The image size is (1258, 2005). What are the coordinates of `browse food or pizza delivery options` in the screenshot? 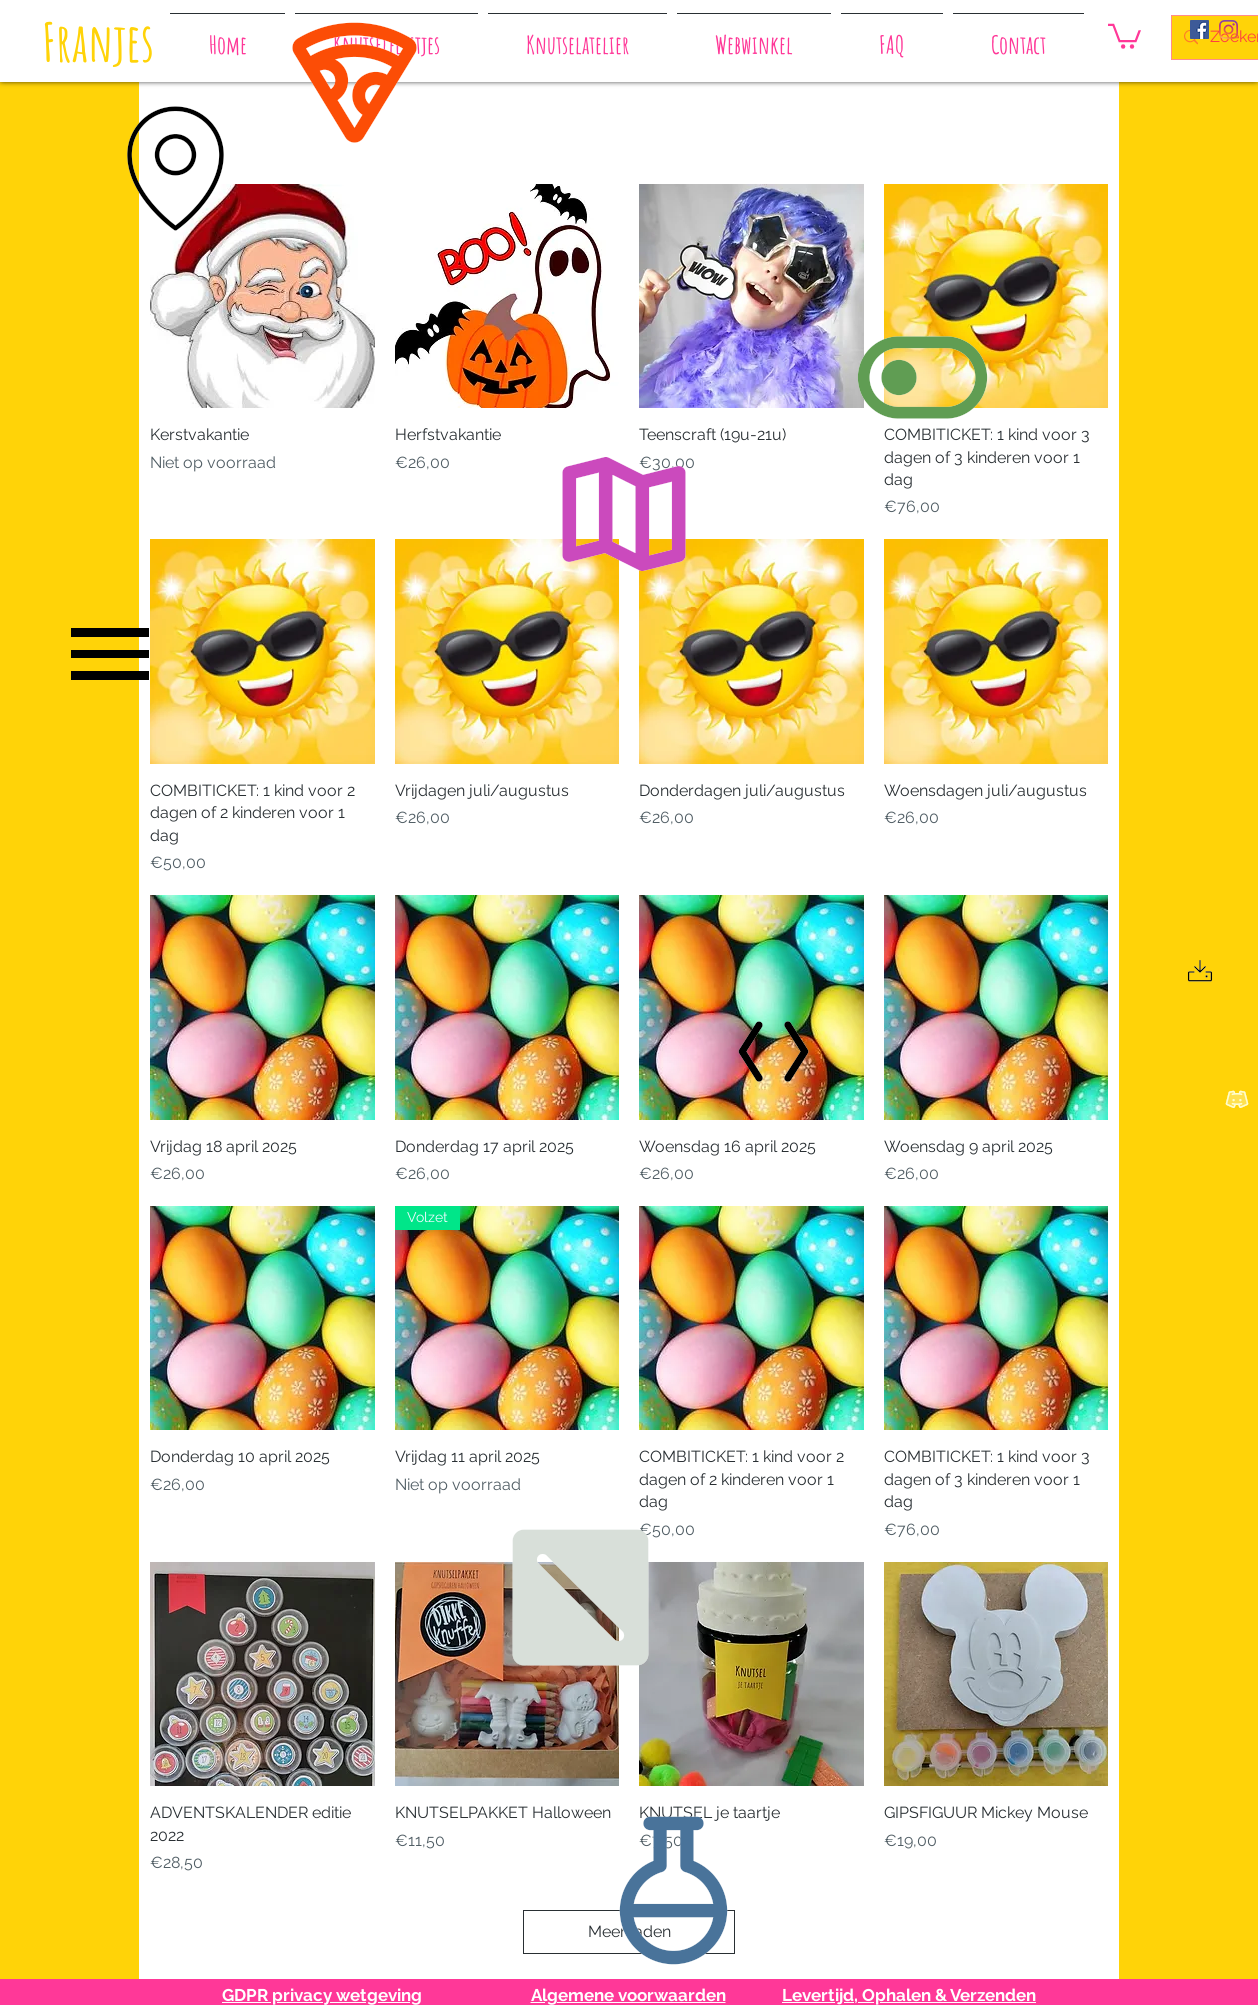 It's located at (354, 80).